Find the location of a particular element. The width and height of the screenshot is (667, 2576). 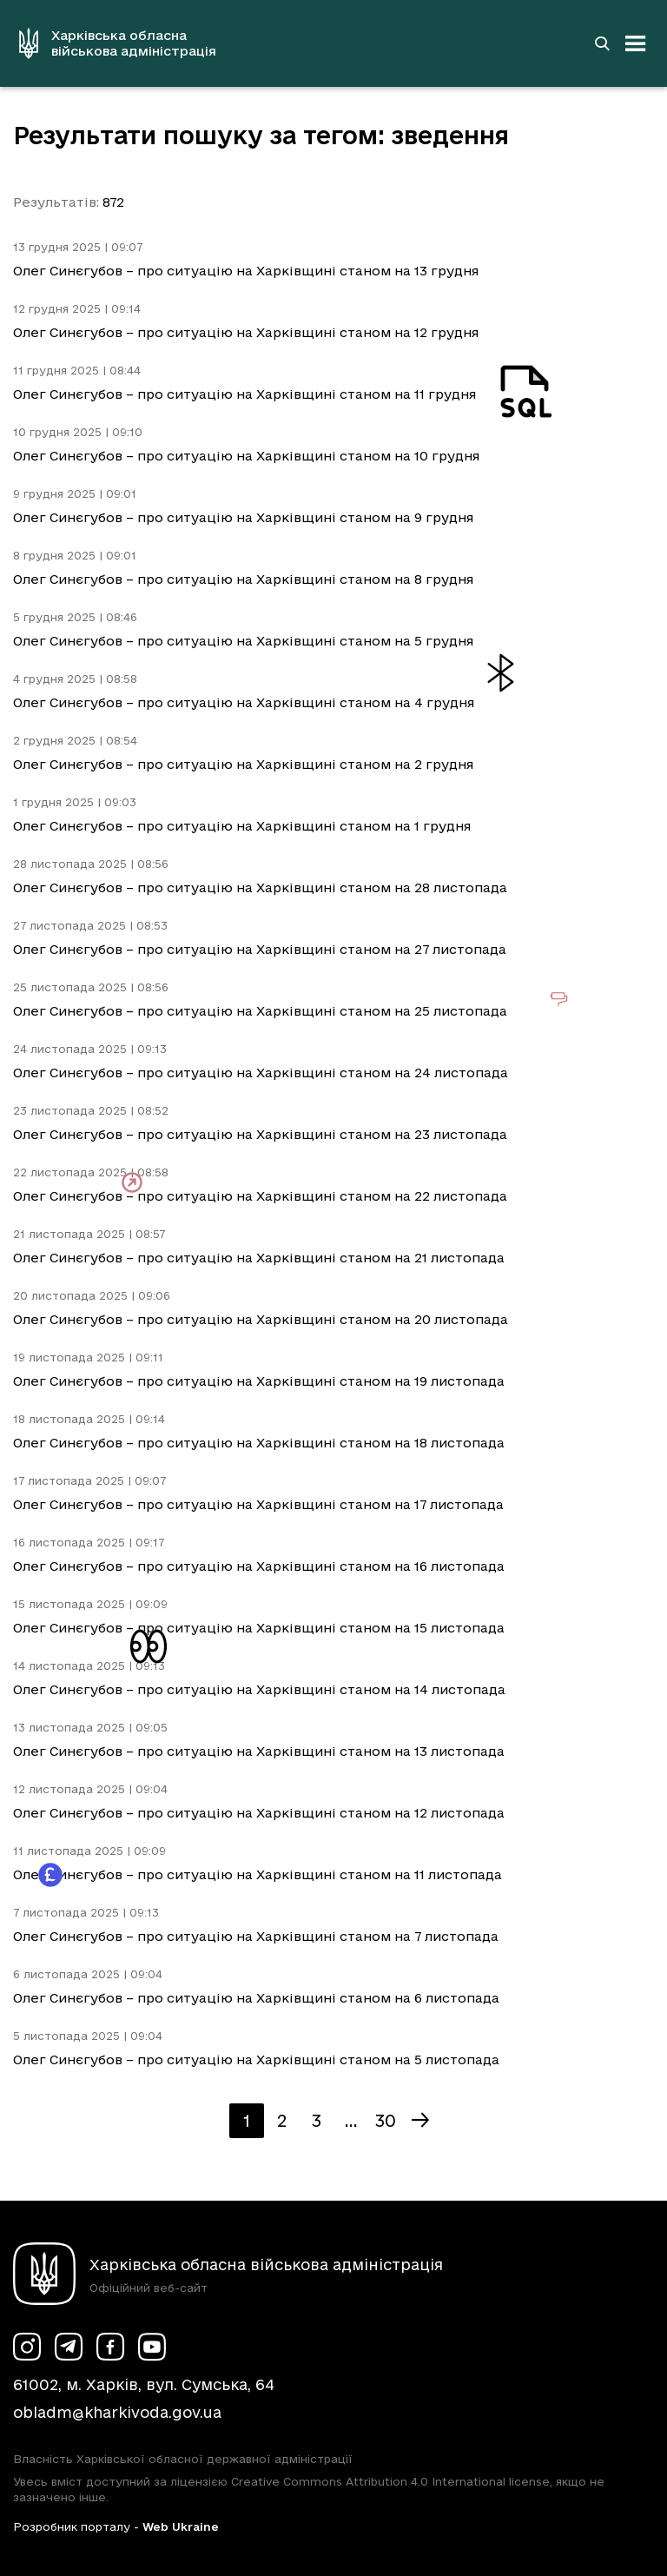

indicates someone is viewing or watching is located at coordinates (149, 1646).